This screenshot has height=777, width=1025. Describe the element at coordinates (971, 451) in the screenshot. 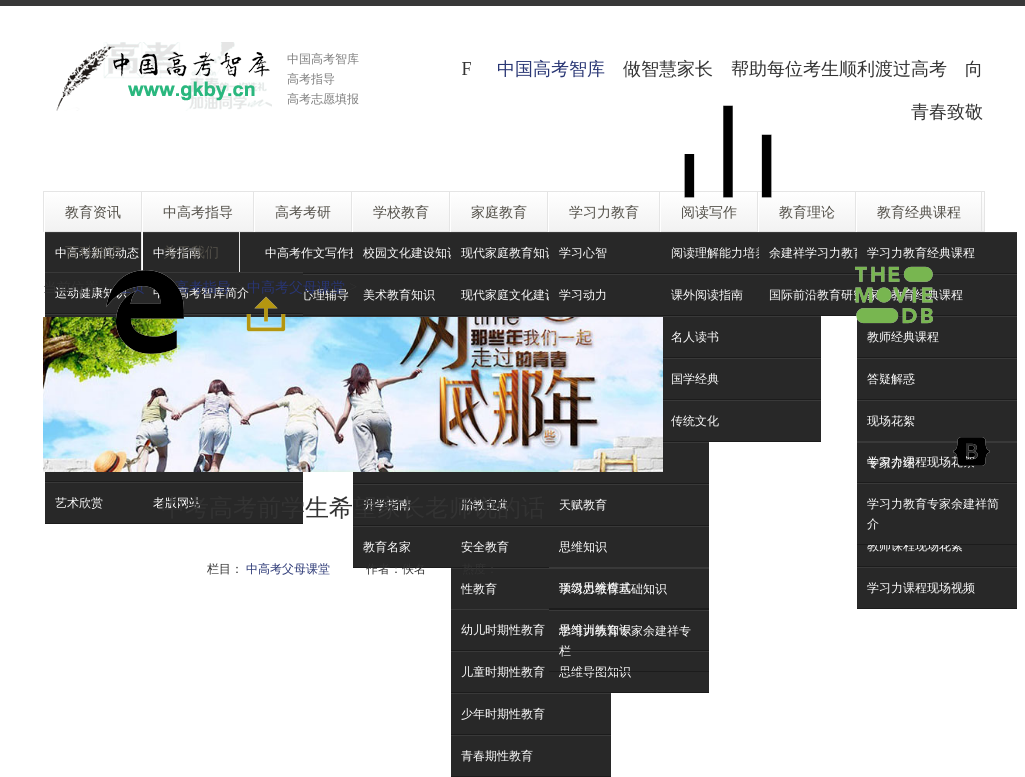

I see `bootstrap framework logo` at that location.